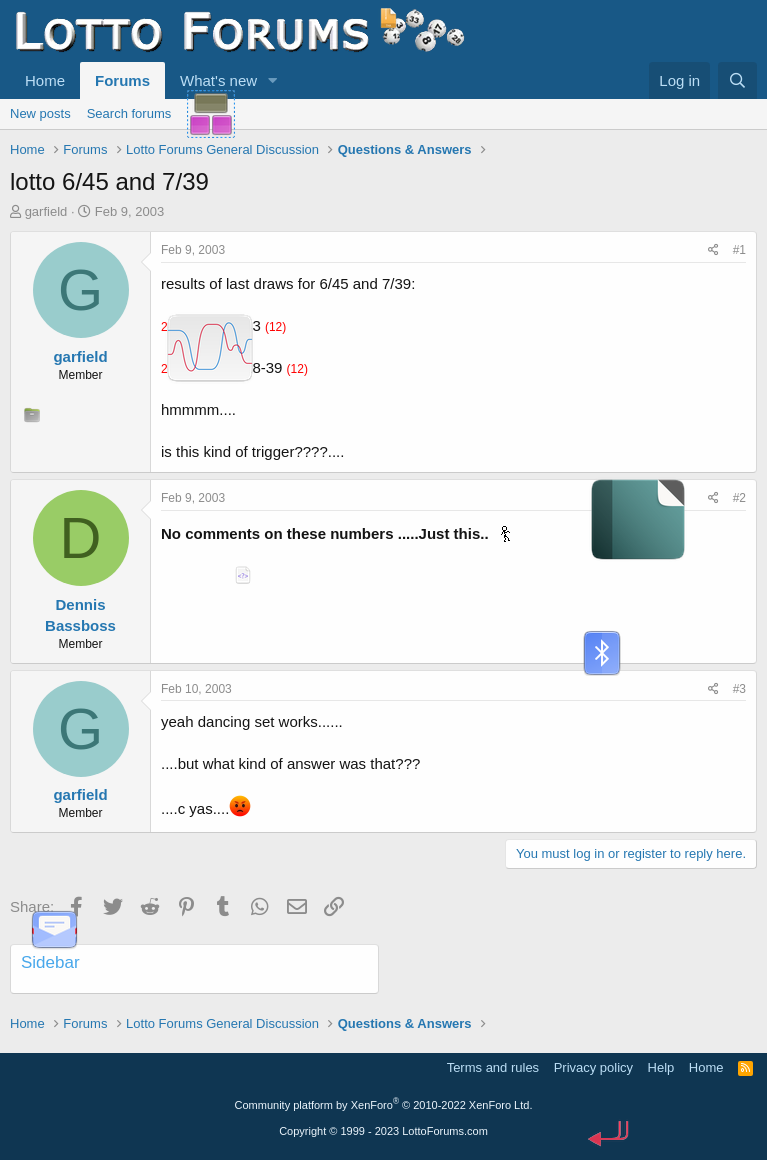 The height and width of the screenshot is (1160, 767). Describe the element at coordinates (638, 516) in the screenshot. I see `change desktop wallpaper settings` at that location.